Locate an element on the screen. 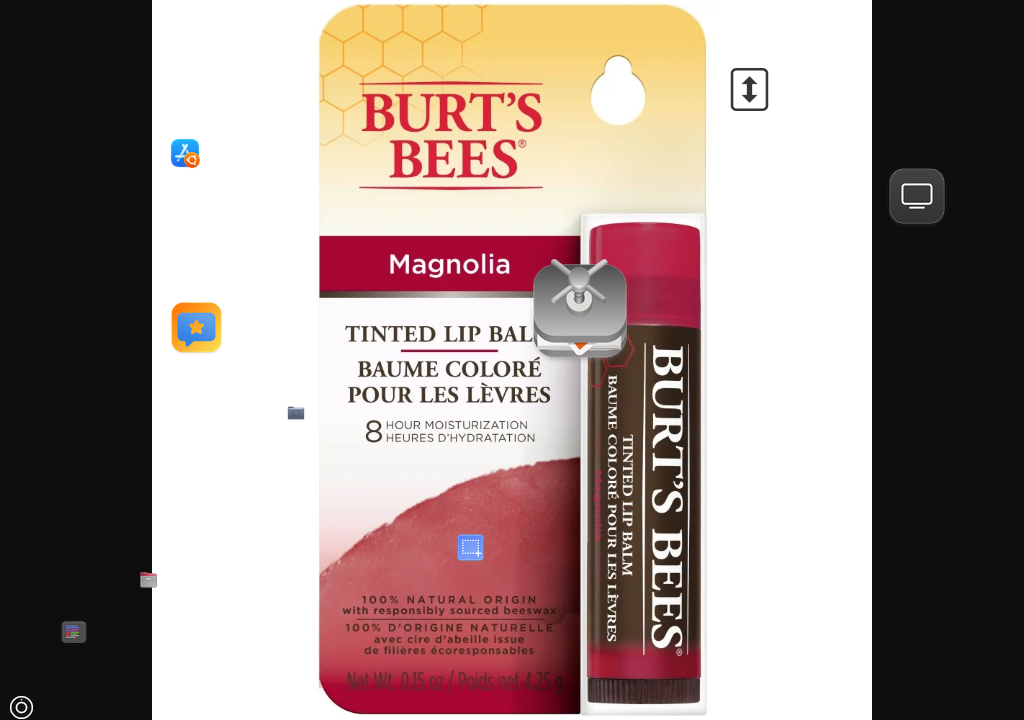 The width and height of the screenshot is (1024, 720). indicates camera is currently active is located at coordinates (21, 707).